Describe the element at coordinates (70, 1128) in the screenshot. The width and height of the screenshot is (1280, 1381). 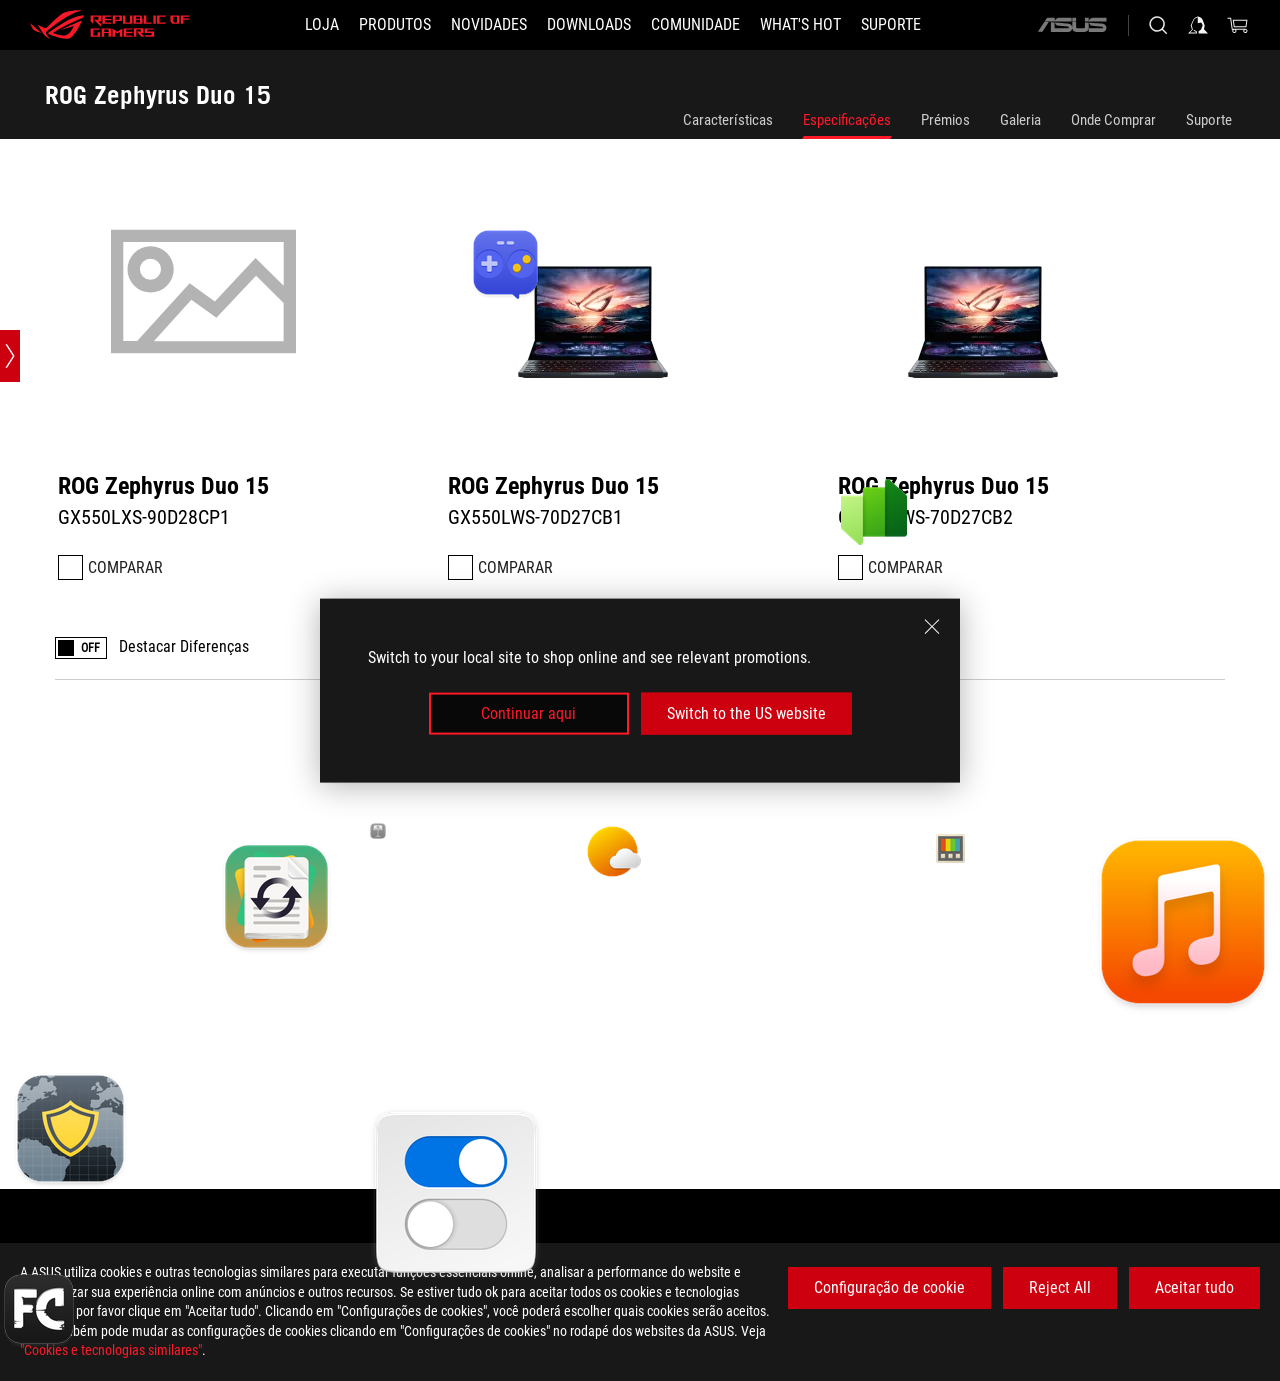
I see `open vpn settings and preferences` at that location.